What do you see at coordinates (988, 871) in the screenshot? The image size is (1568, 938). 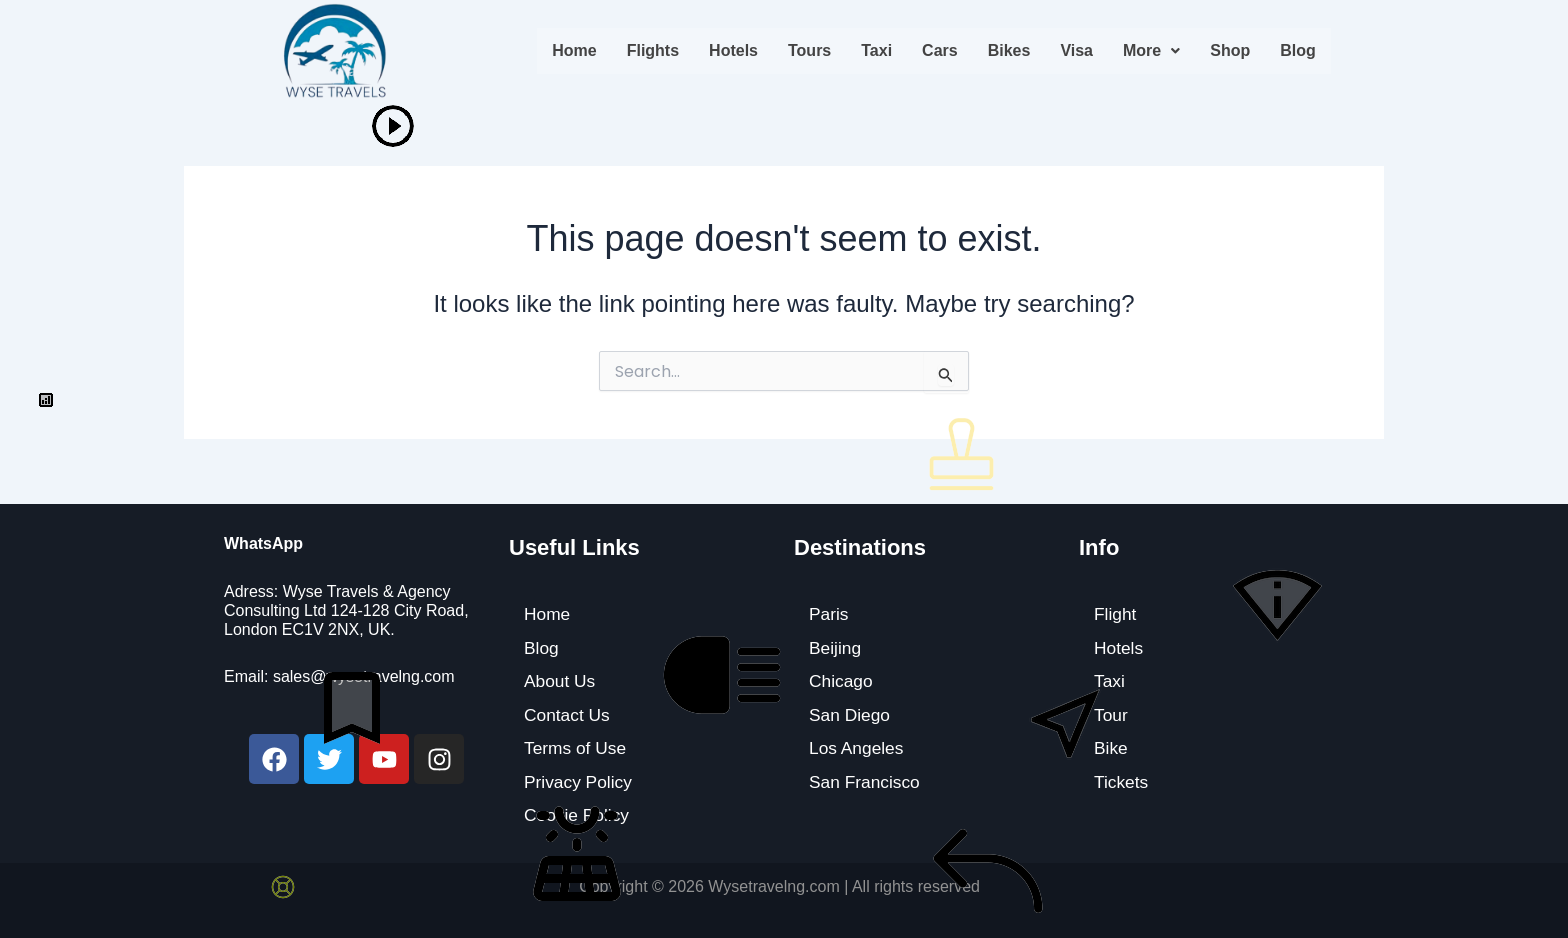 I see `reply to a message` at bounding box center [988, 871].